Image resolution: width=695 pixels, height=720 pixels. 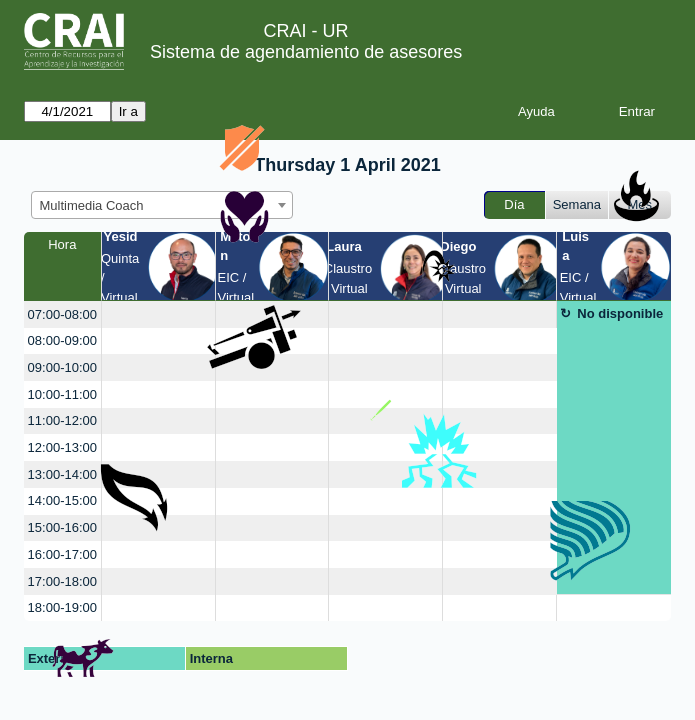 What do you see at coordinates (83, 658) in the screenshot?
I see `access farm or livestock management features` at bounding box center [83, 658].